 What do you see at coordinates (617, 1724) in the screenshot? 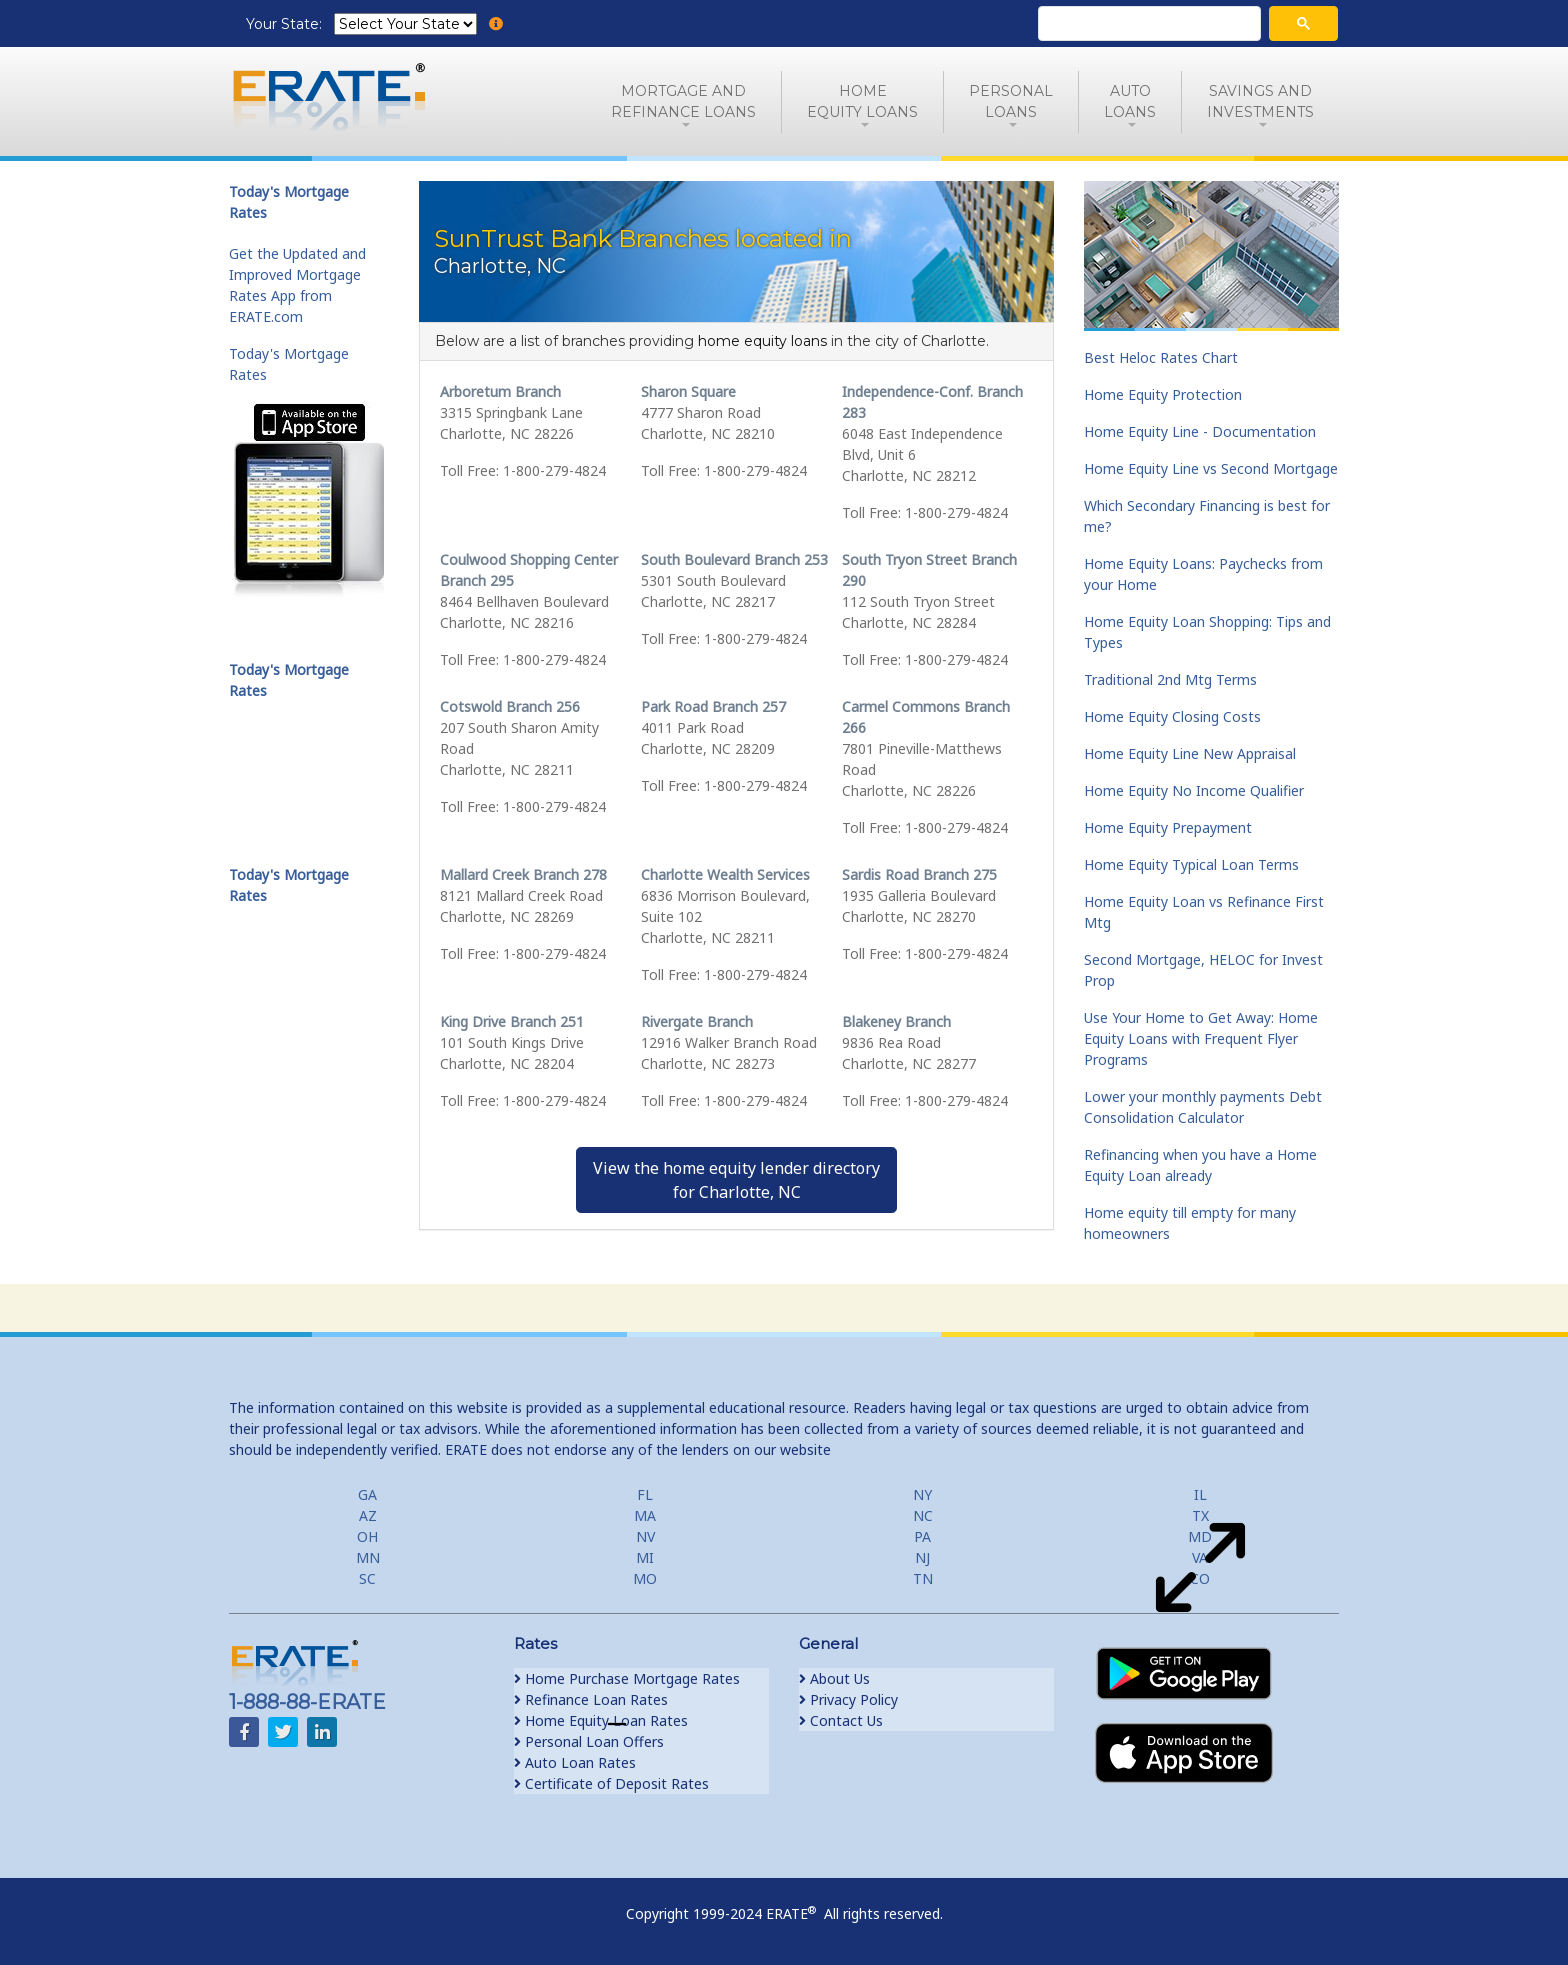
I see `decrease quantity or value` at bounding box center [617, 1724].